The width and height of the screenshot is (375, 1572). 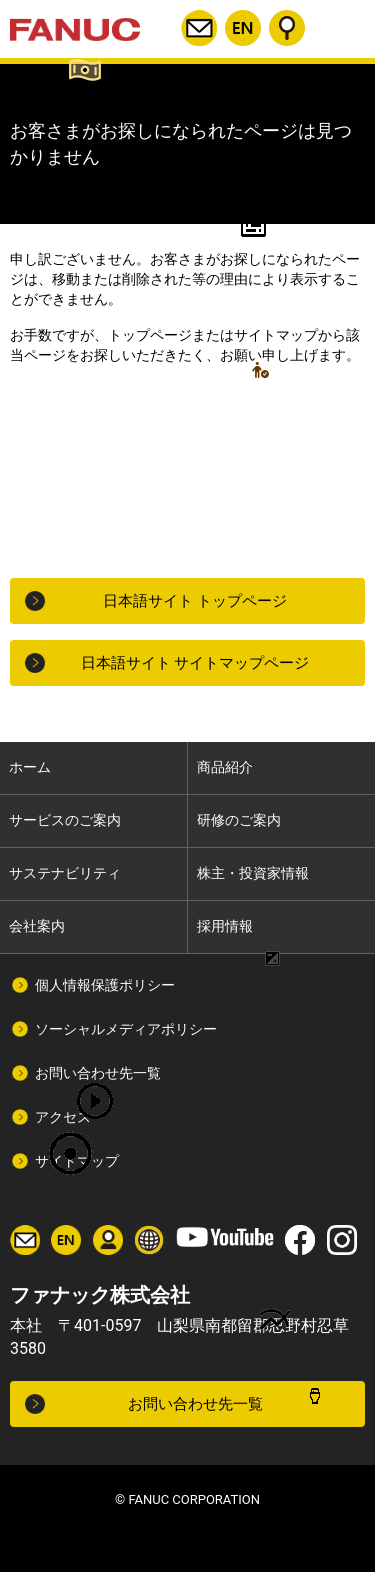 What do you see at coordinates (85, 70) in the screenshot?
I see `view payment or transaction details` at bounding box center [85, 70].